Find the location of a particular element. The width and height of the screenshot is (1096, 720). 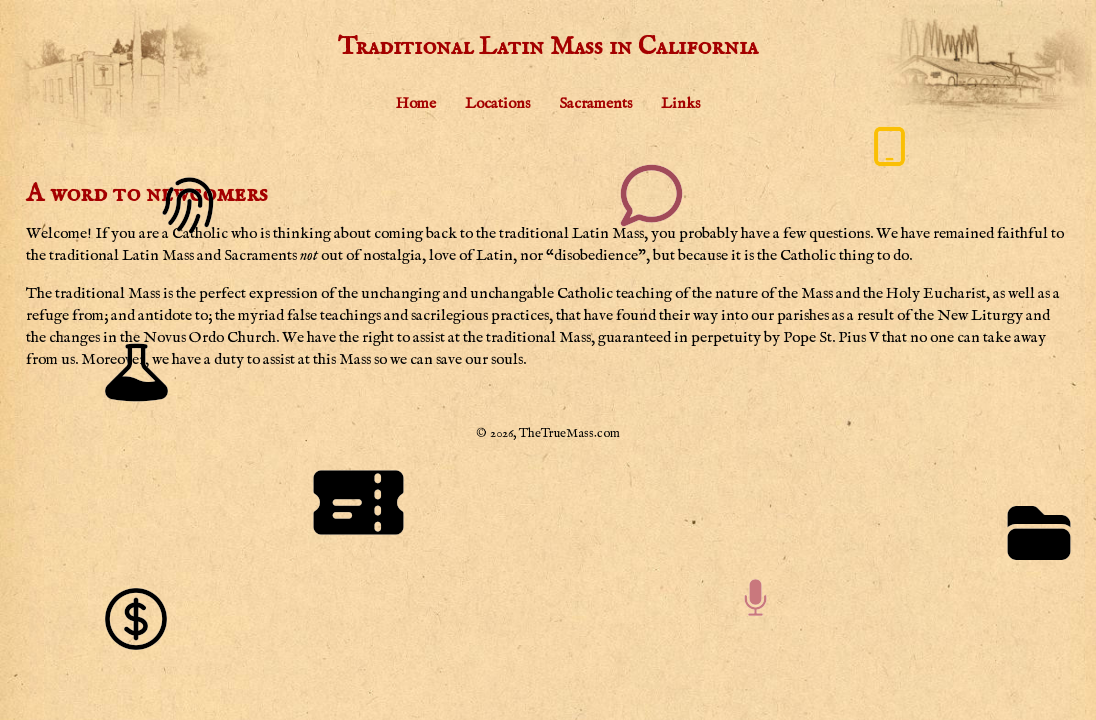

view your tickets or passes is located at coordinates (358, 502).